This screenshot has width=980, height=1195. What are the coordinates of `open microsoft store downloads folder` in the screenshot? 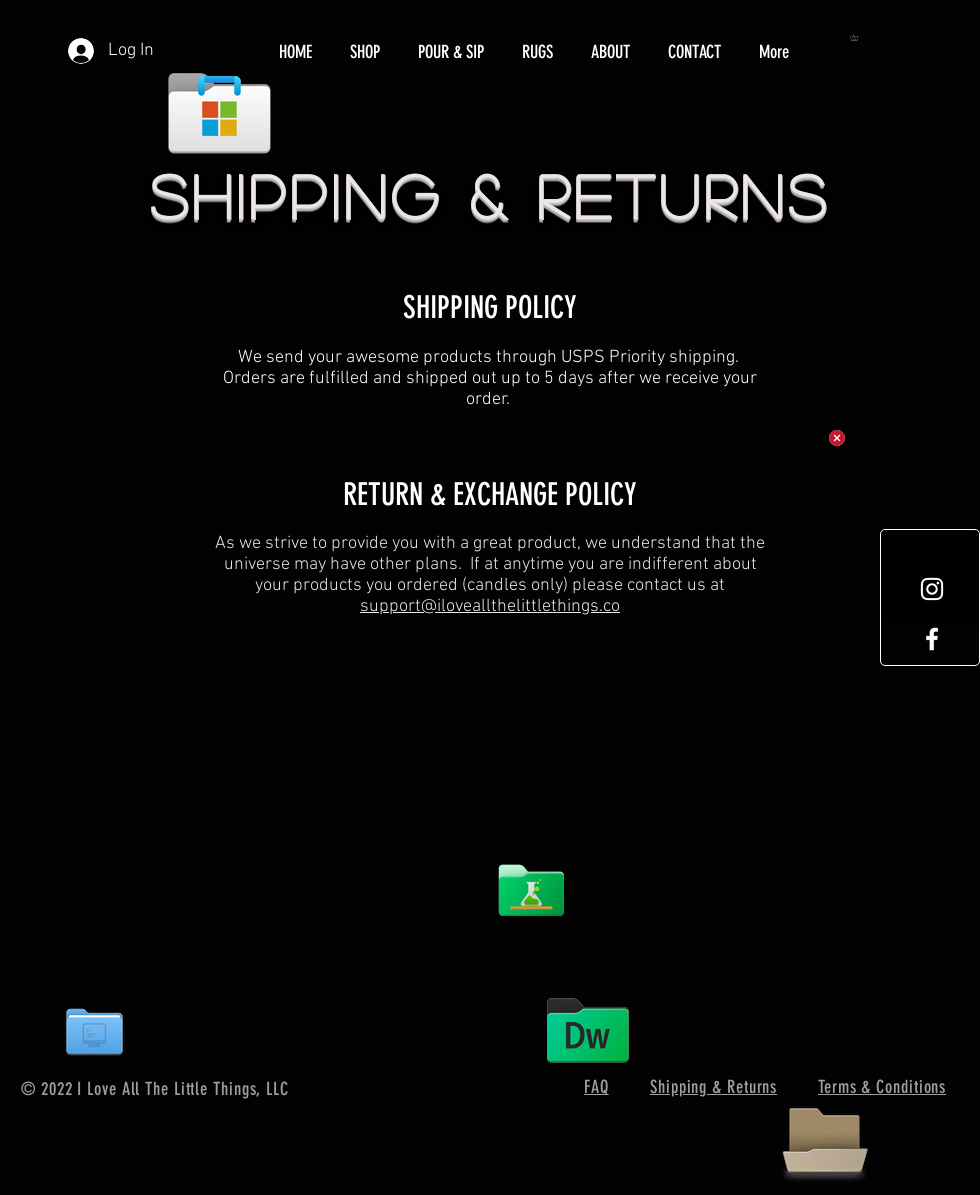 It's located at (219, 116).